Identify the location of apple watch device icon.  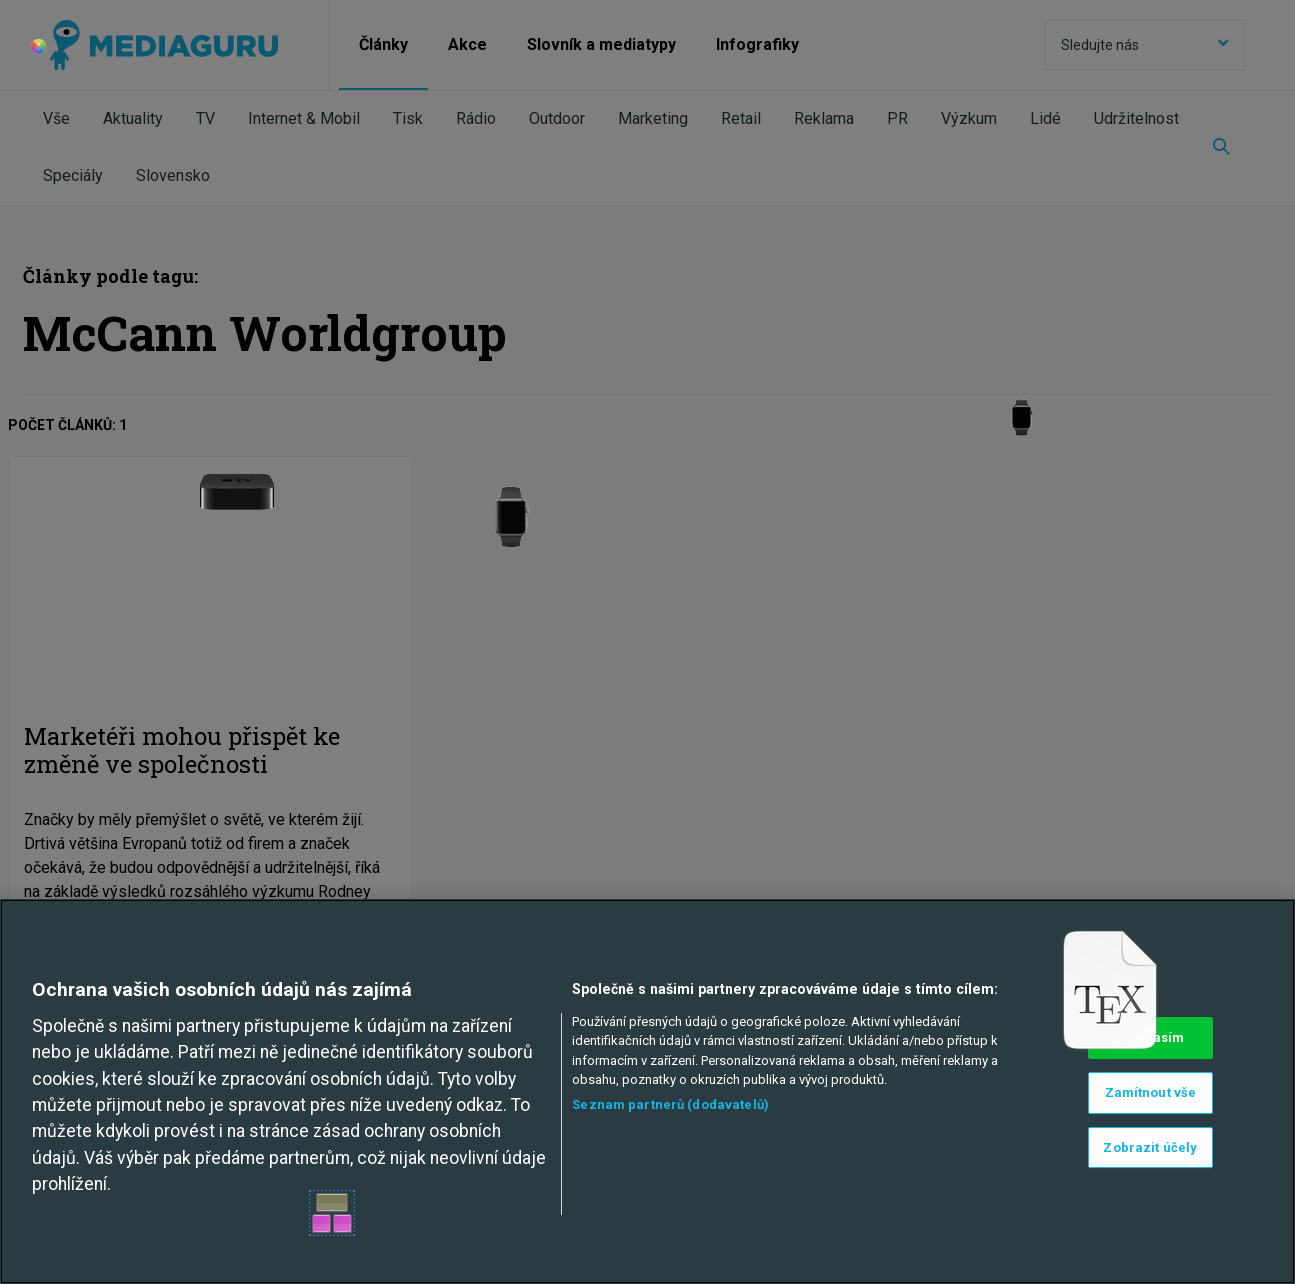
(511, 517).